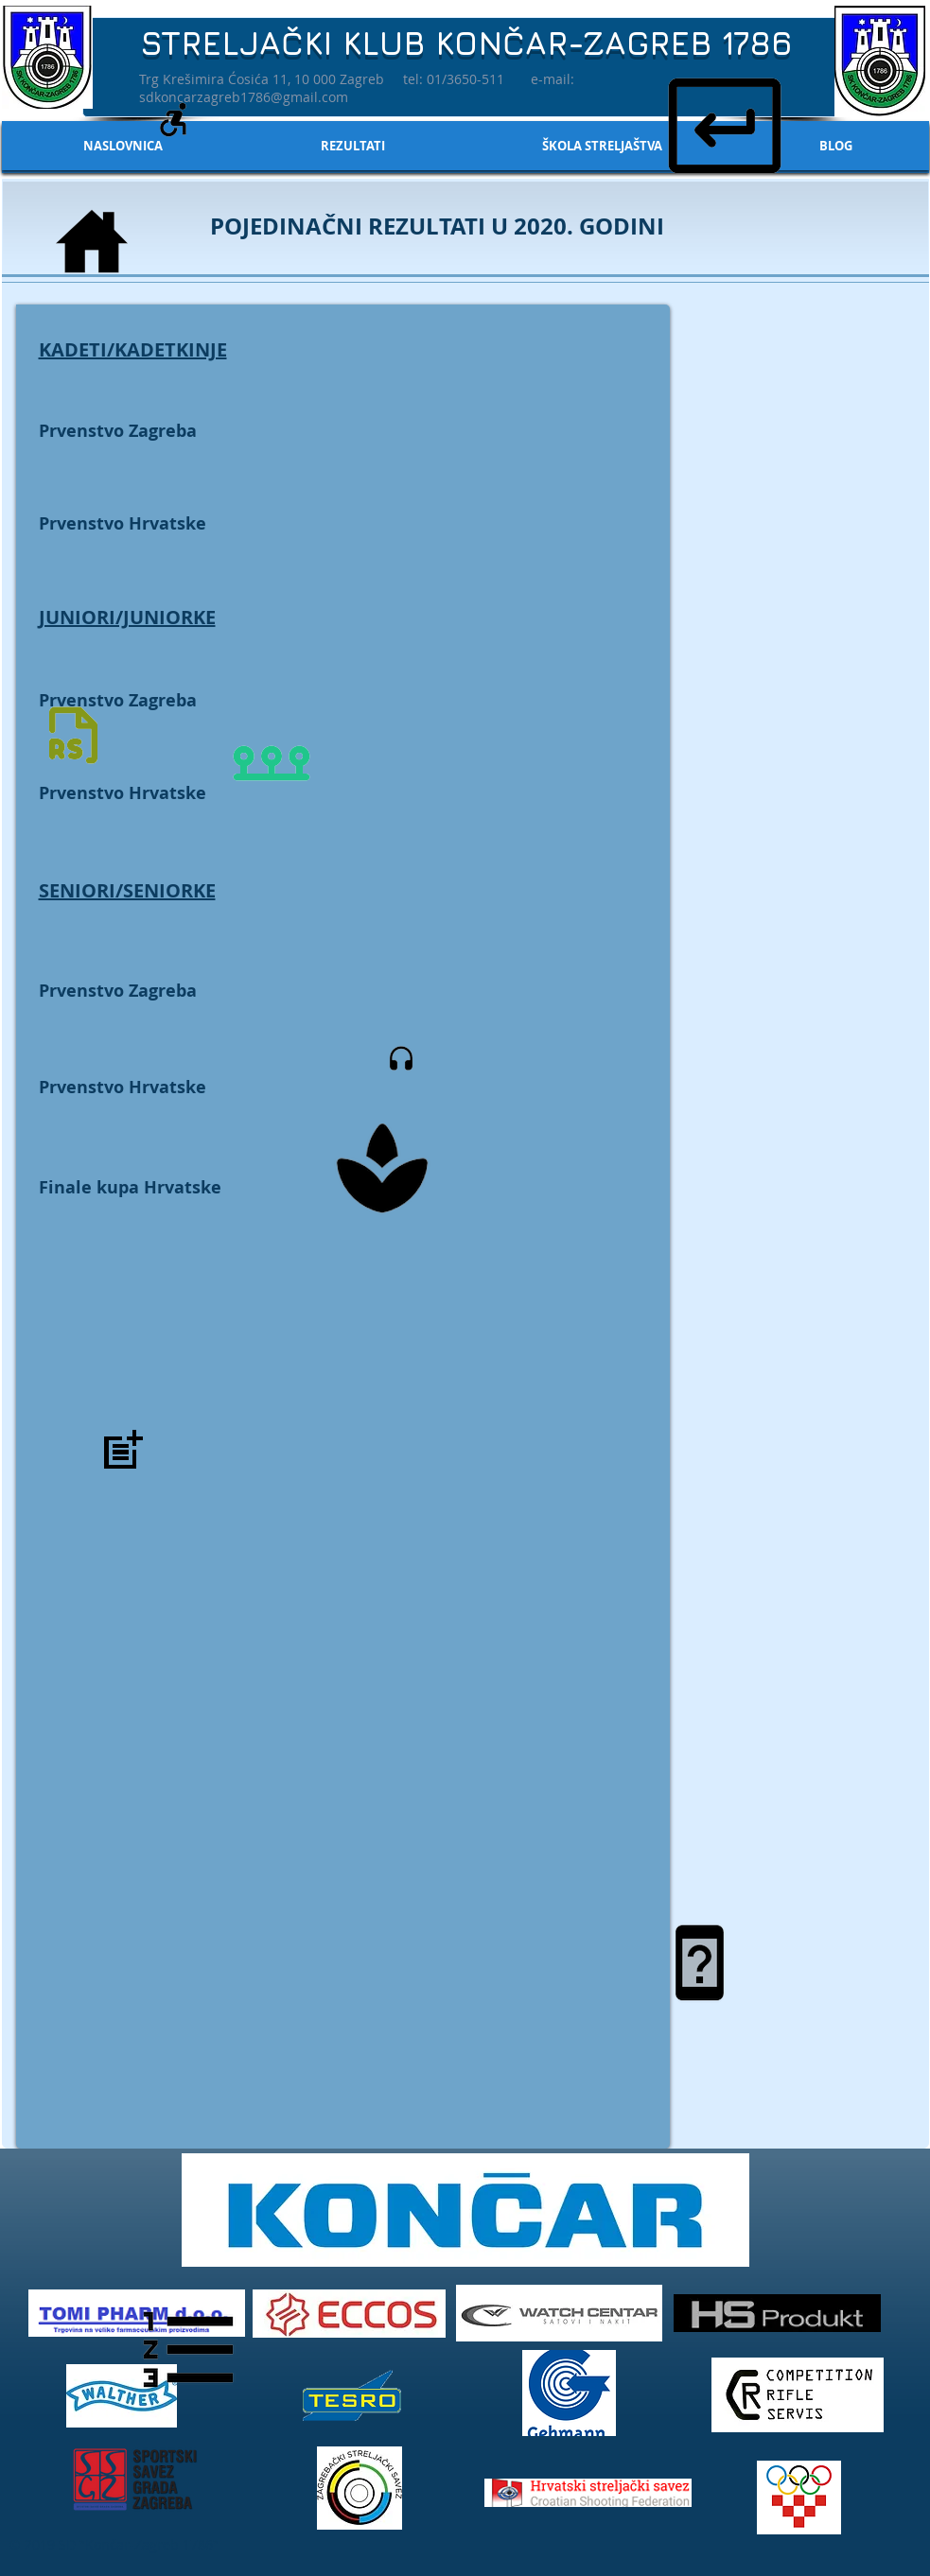 The height and width of the screenshot is (2576, 930). Describe the element at coordinates (699, 1962) in the screenshot. I see `unknown or unrecognized device connected` at that location.